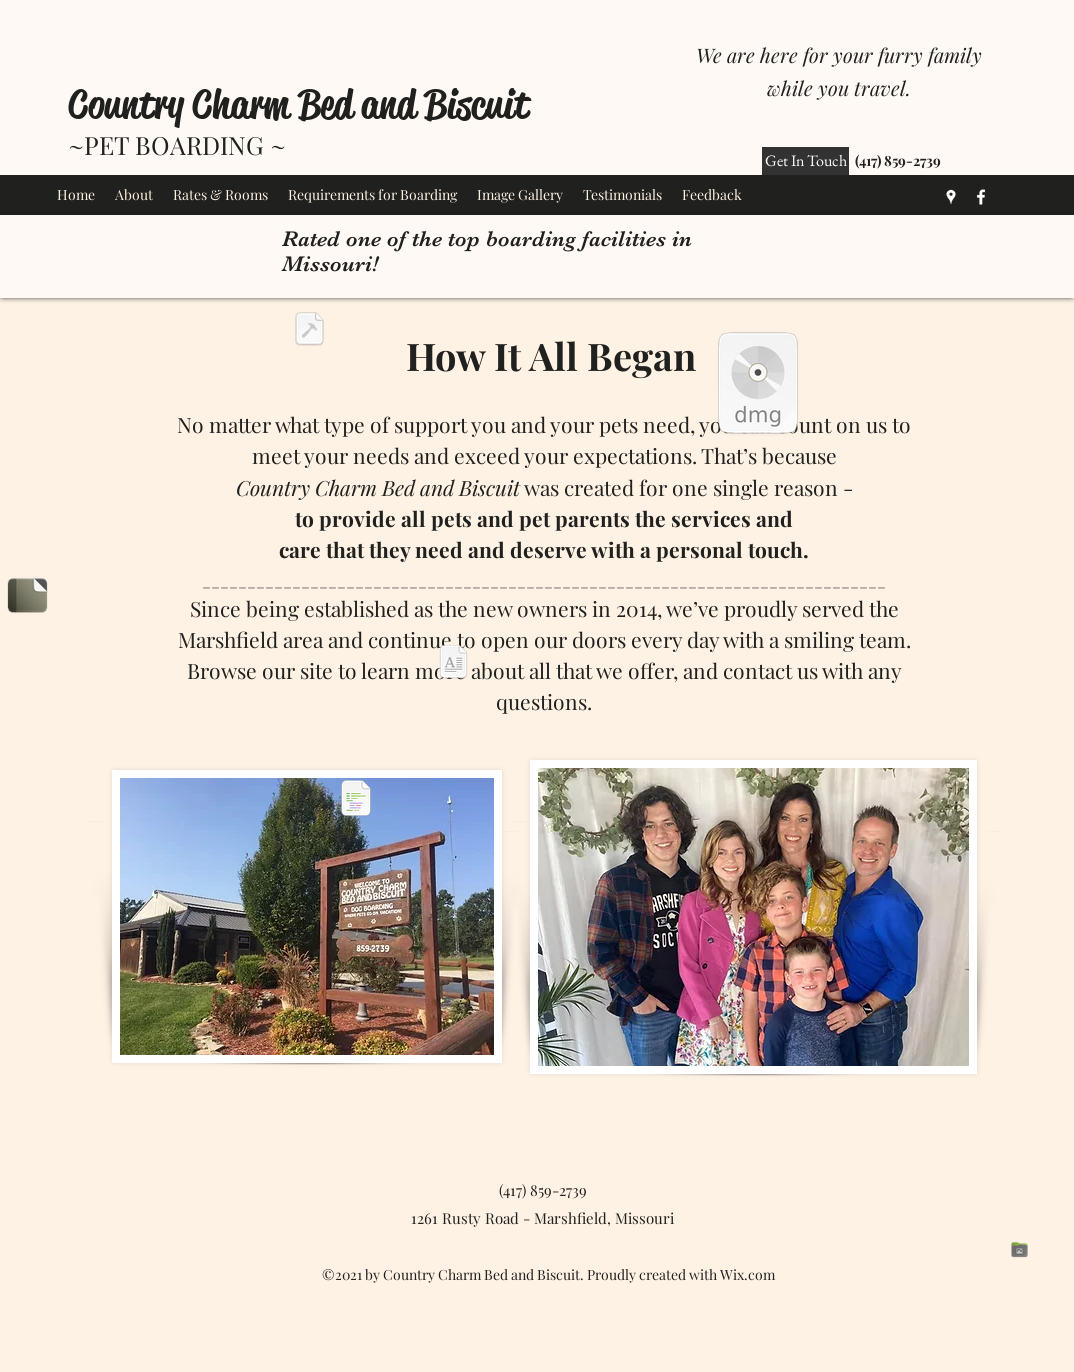 This screenshot has height=1372, width=1074. I want to click on apple disk image file (.dmg), so click(758, 383).